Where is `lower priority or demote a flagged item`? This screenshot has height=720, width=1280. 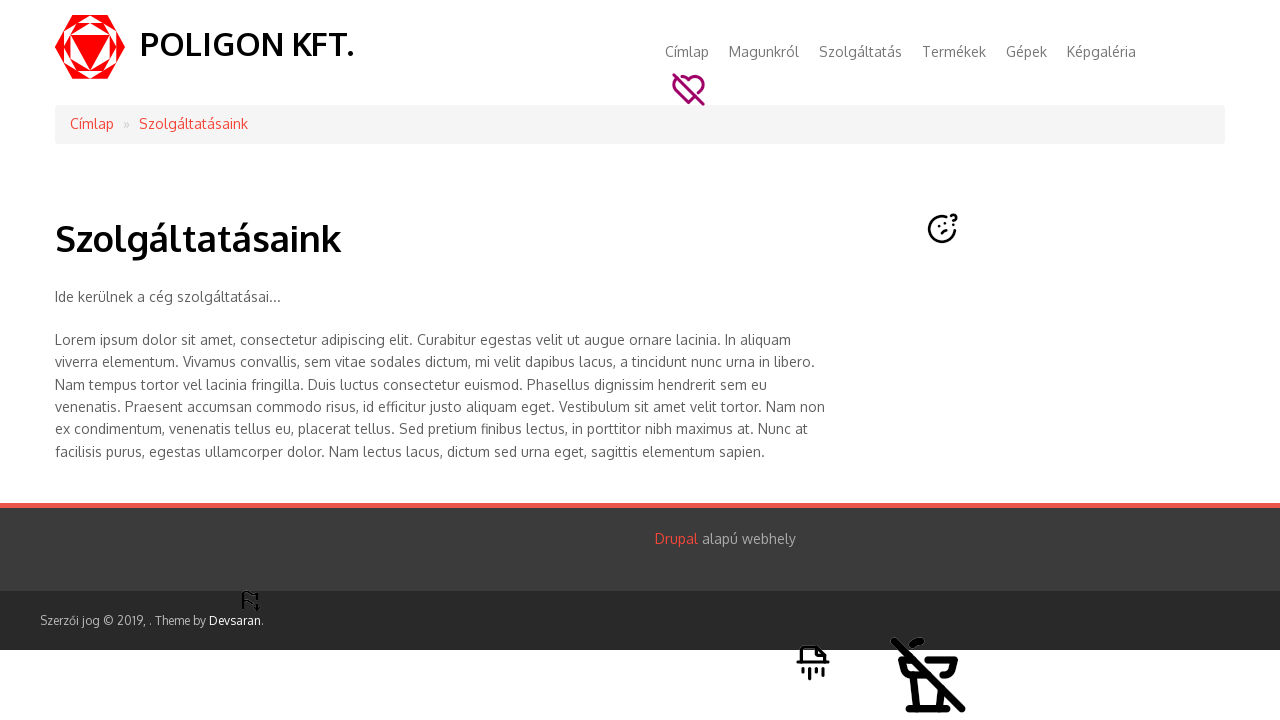 lower priority or demote a flagged item is located at coordinates (250, 600).